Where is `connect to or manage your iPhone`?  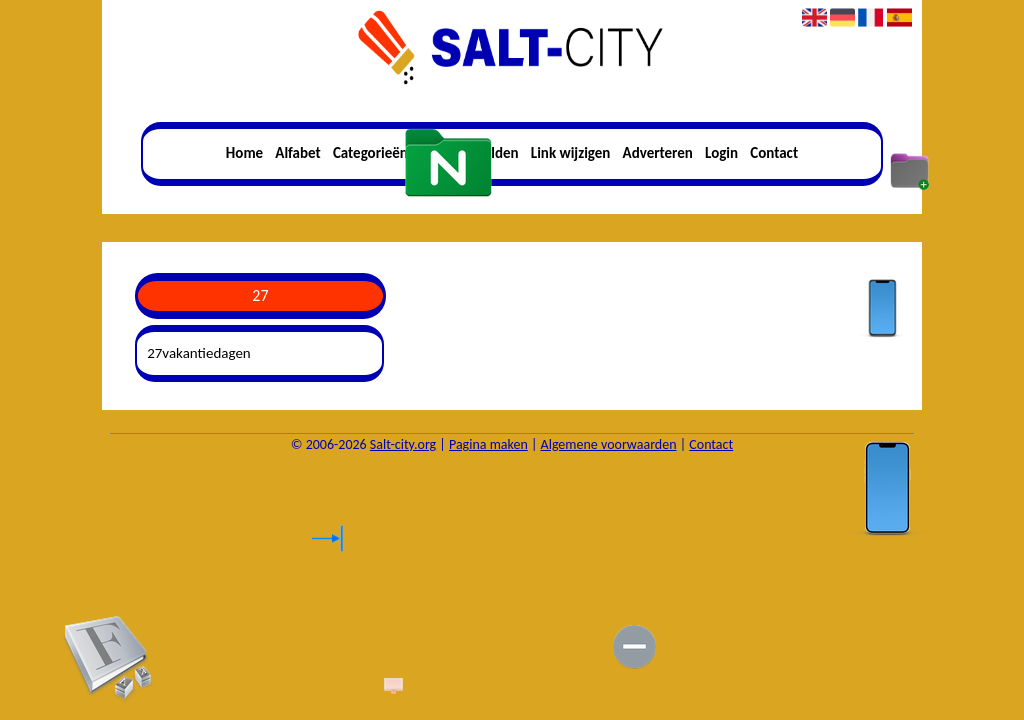
connect to or manage your iPhone is located at coordinates (882, 308).